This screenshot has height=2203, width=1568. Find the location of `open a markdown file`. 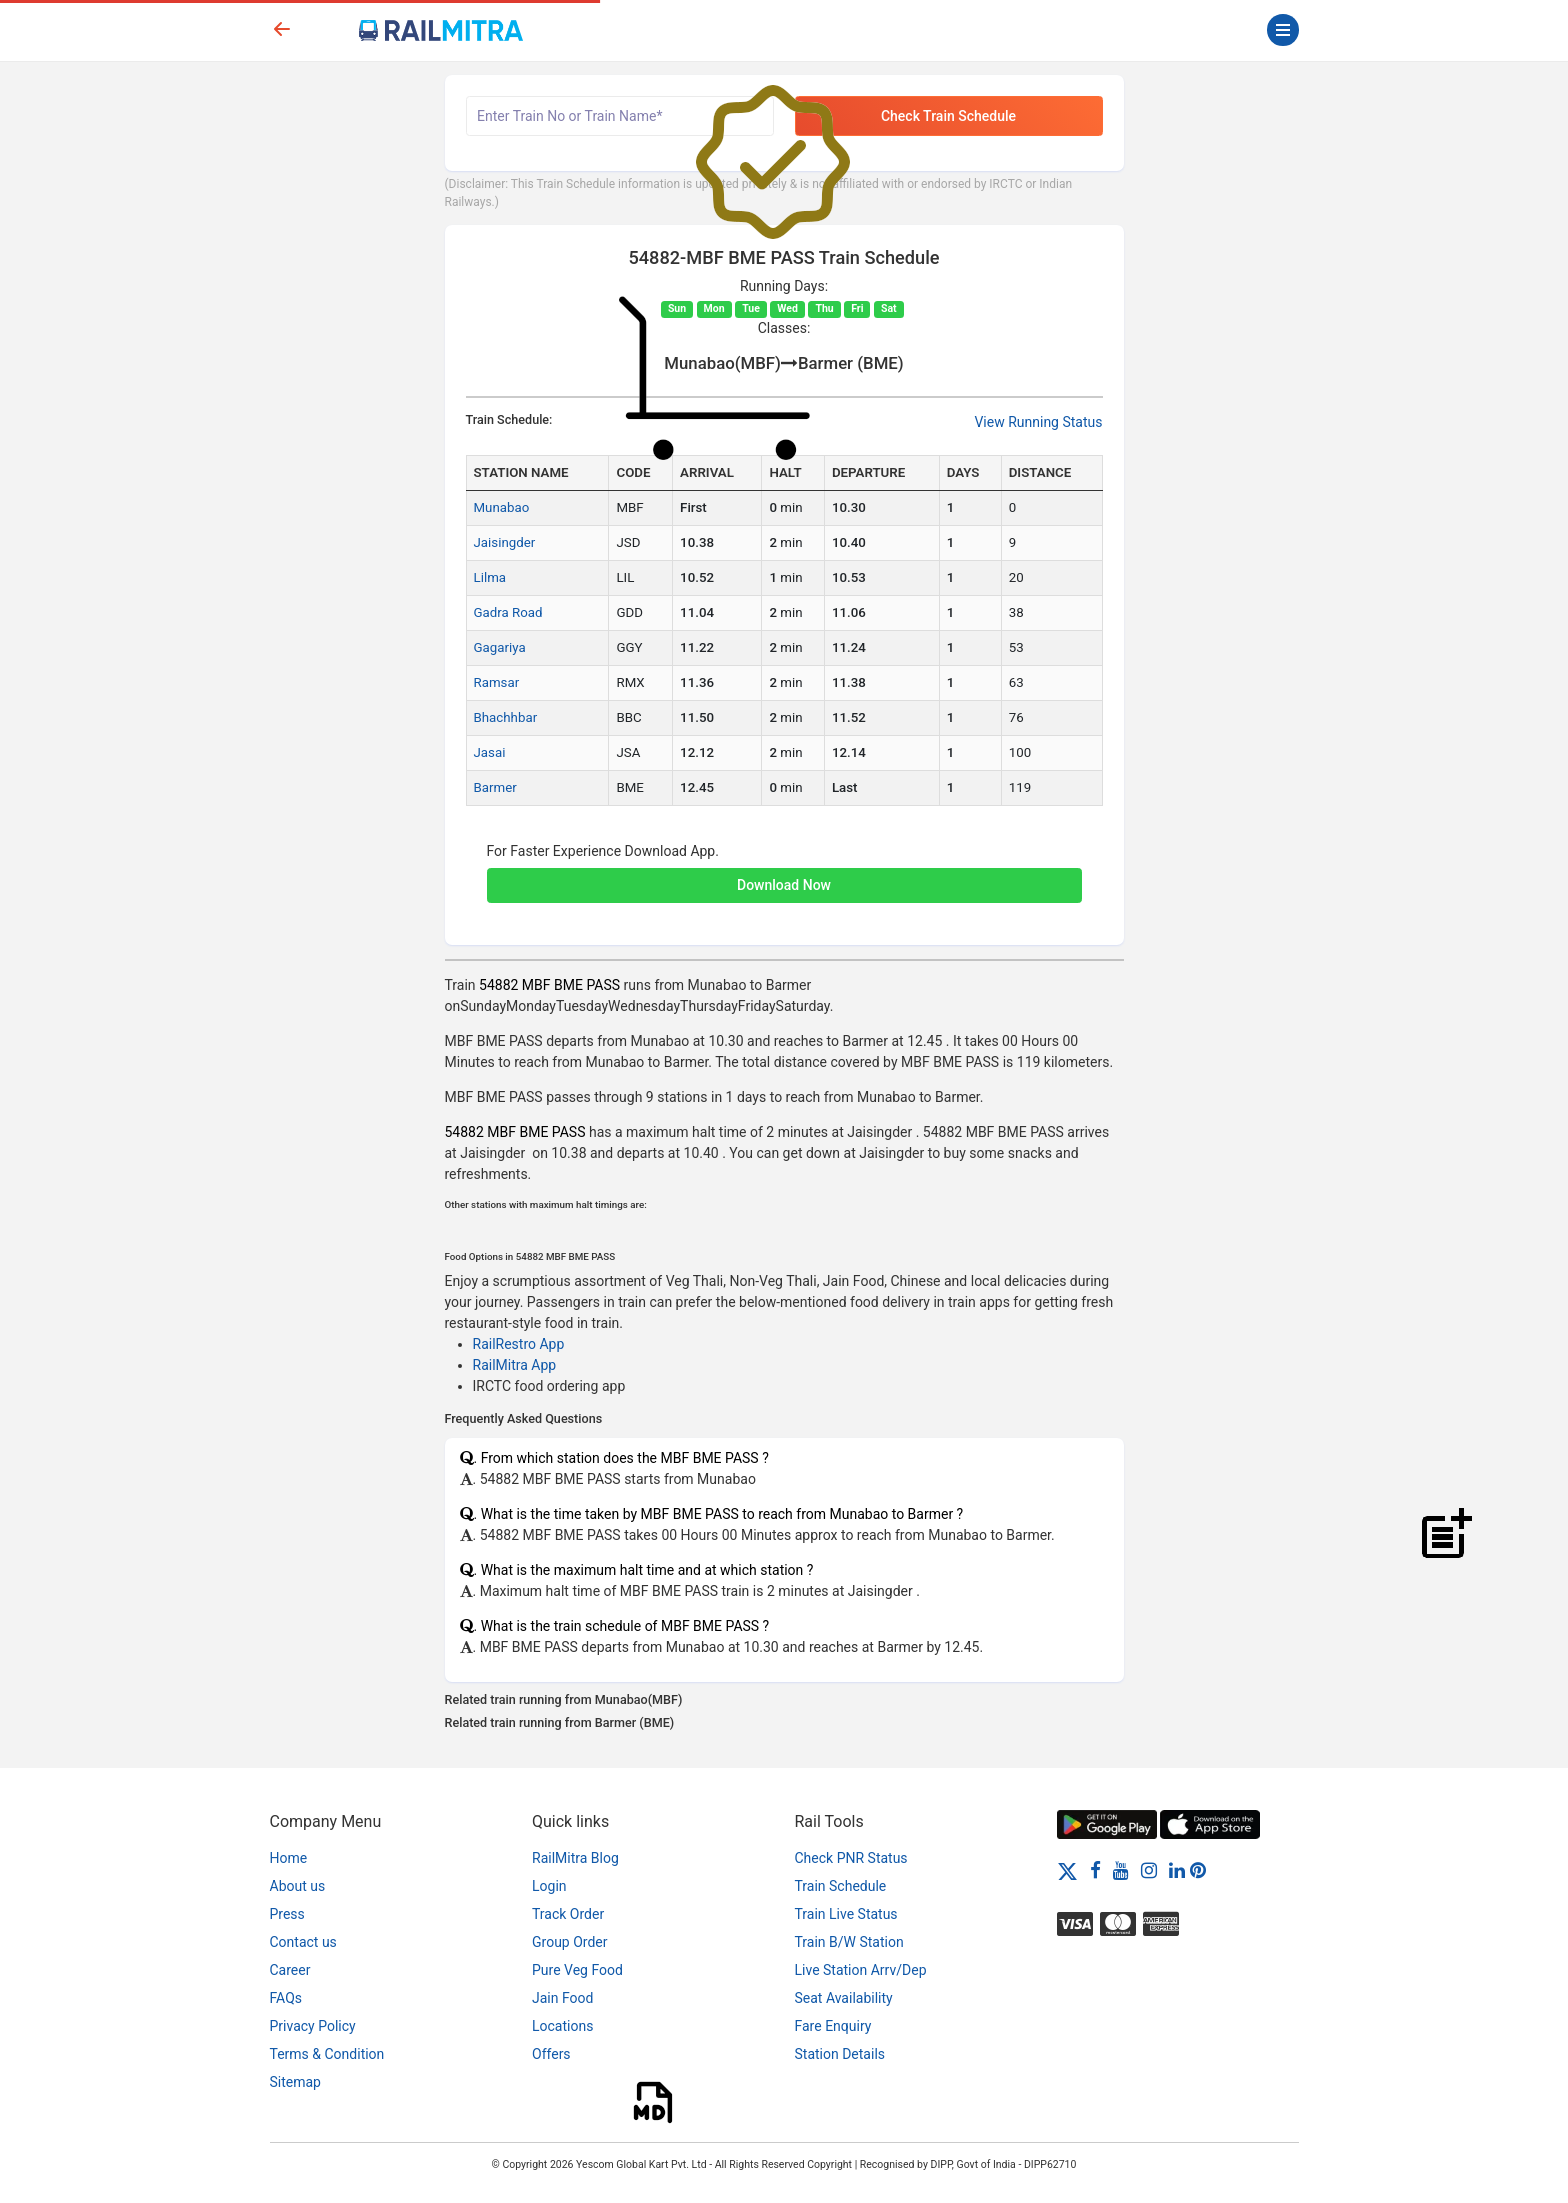

open a markdown file is located at coordinates (654, 2102).